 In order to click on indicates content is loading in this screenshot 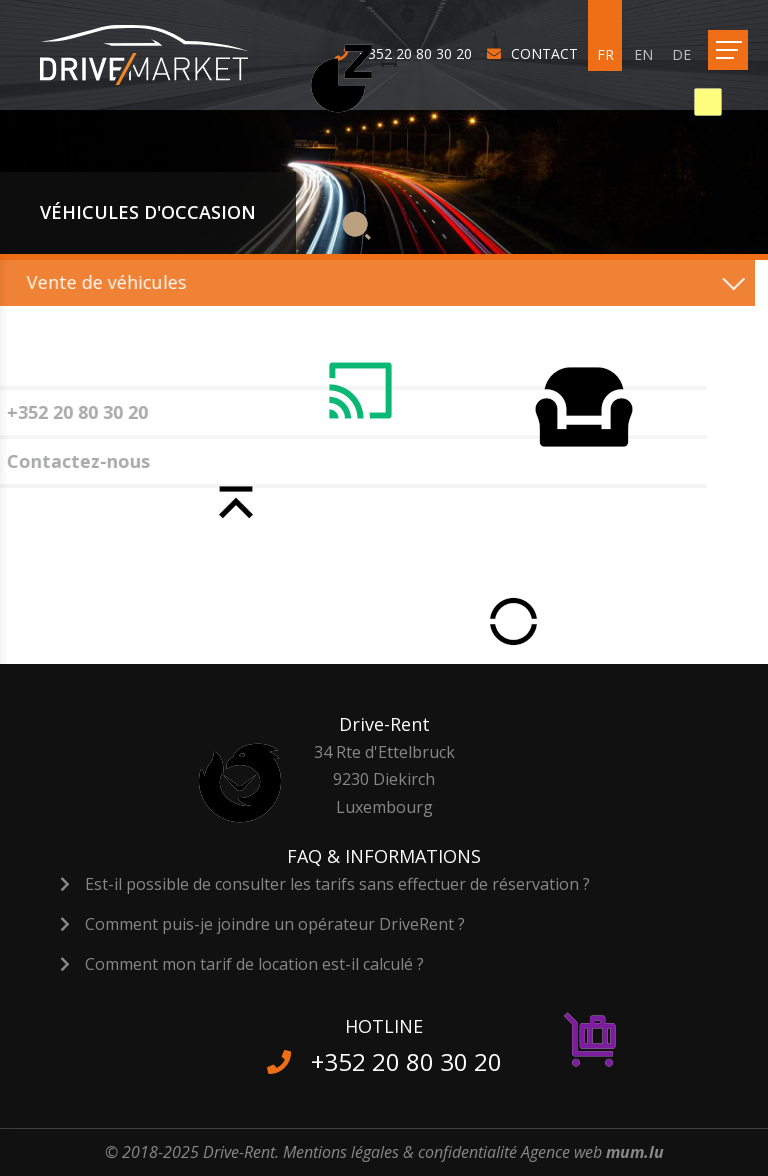, I will do `click(513, 621)`.